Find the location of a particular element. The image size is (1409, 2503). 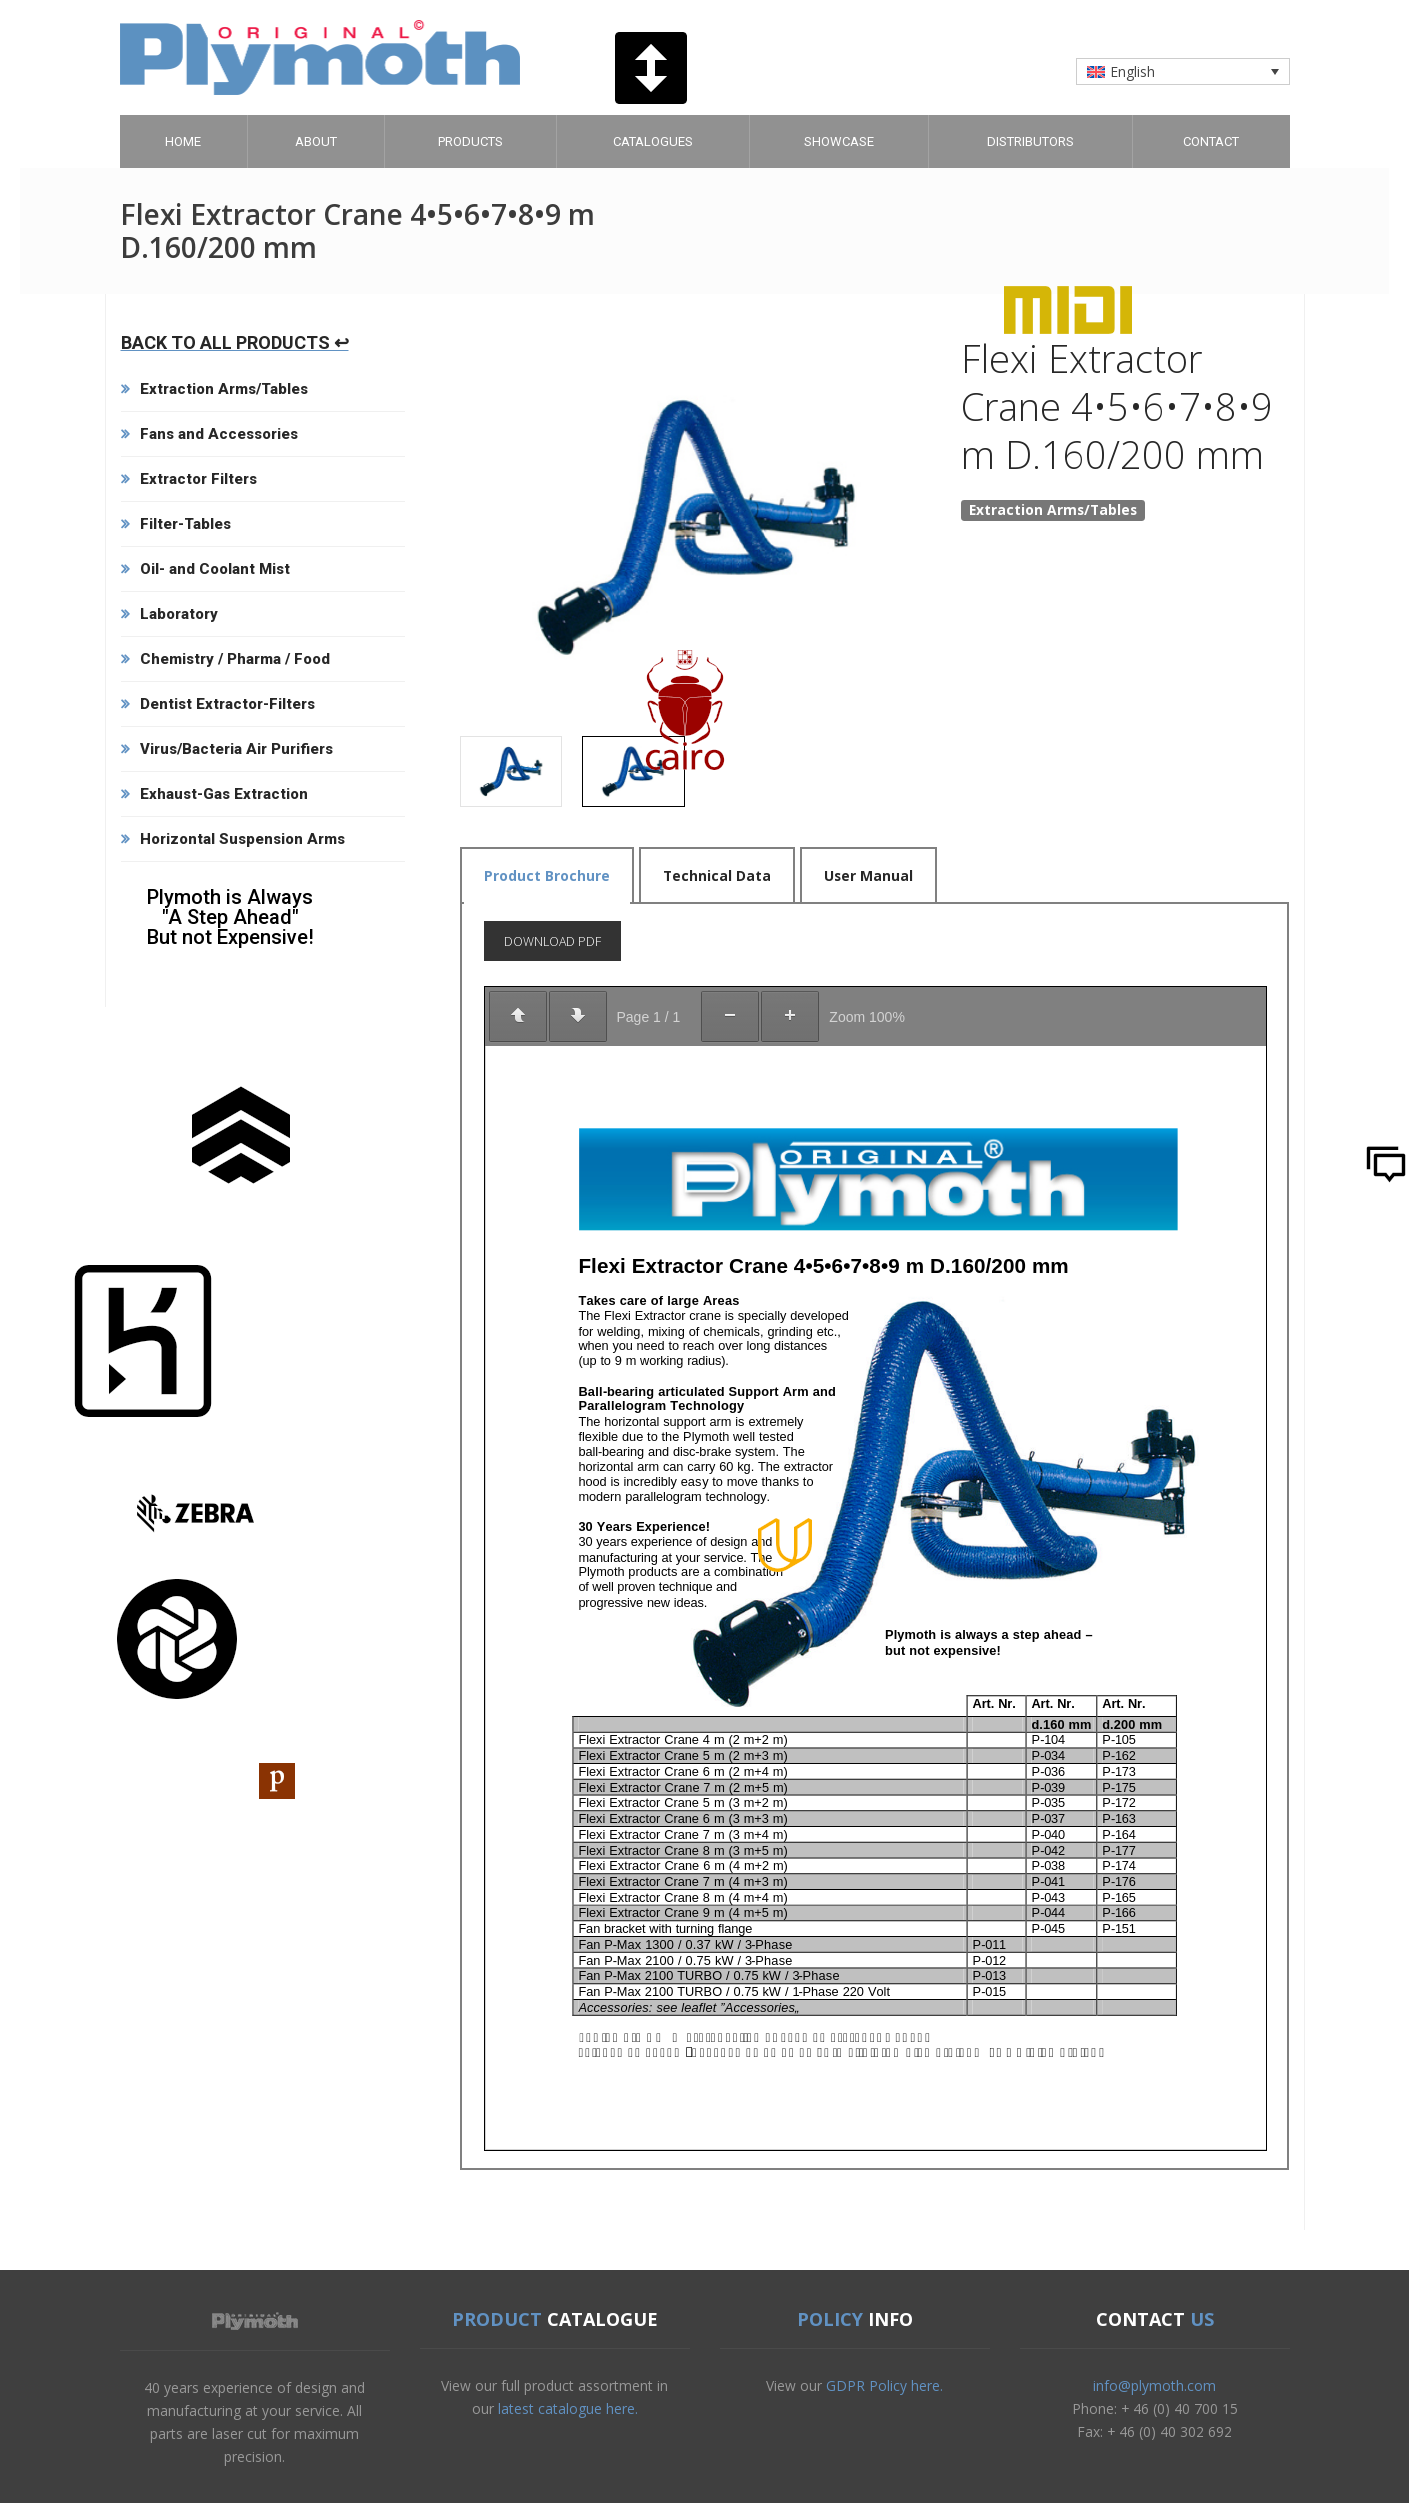

midi audio format or protocol indicator is located at coordinates (1068, 310).